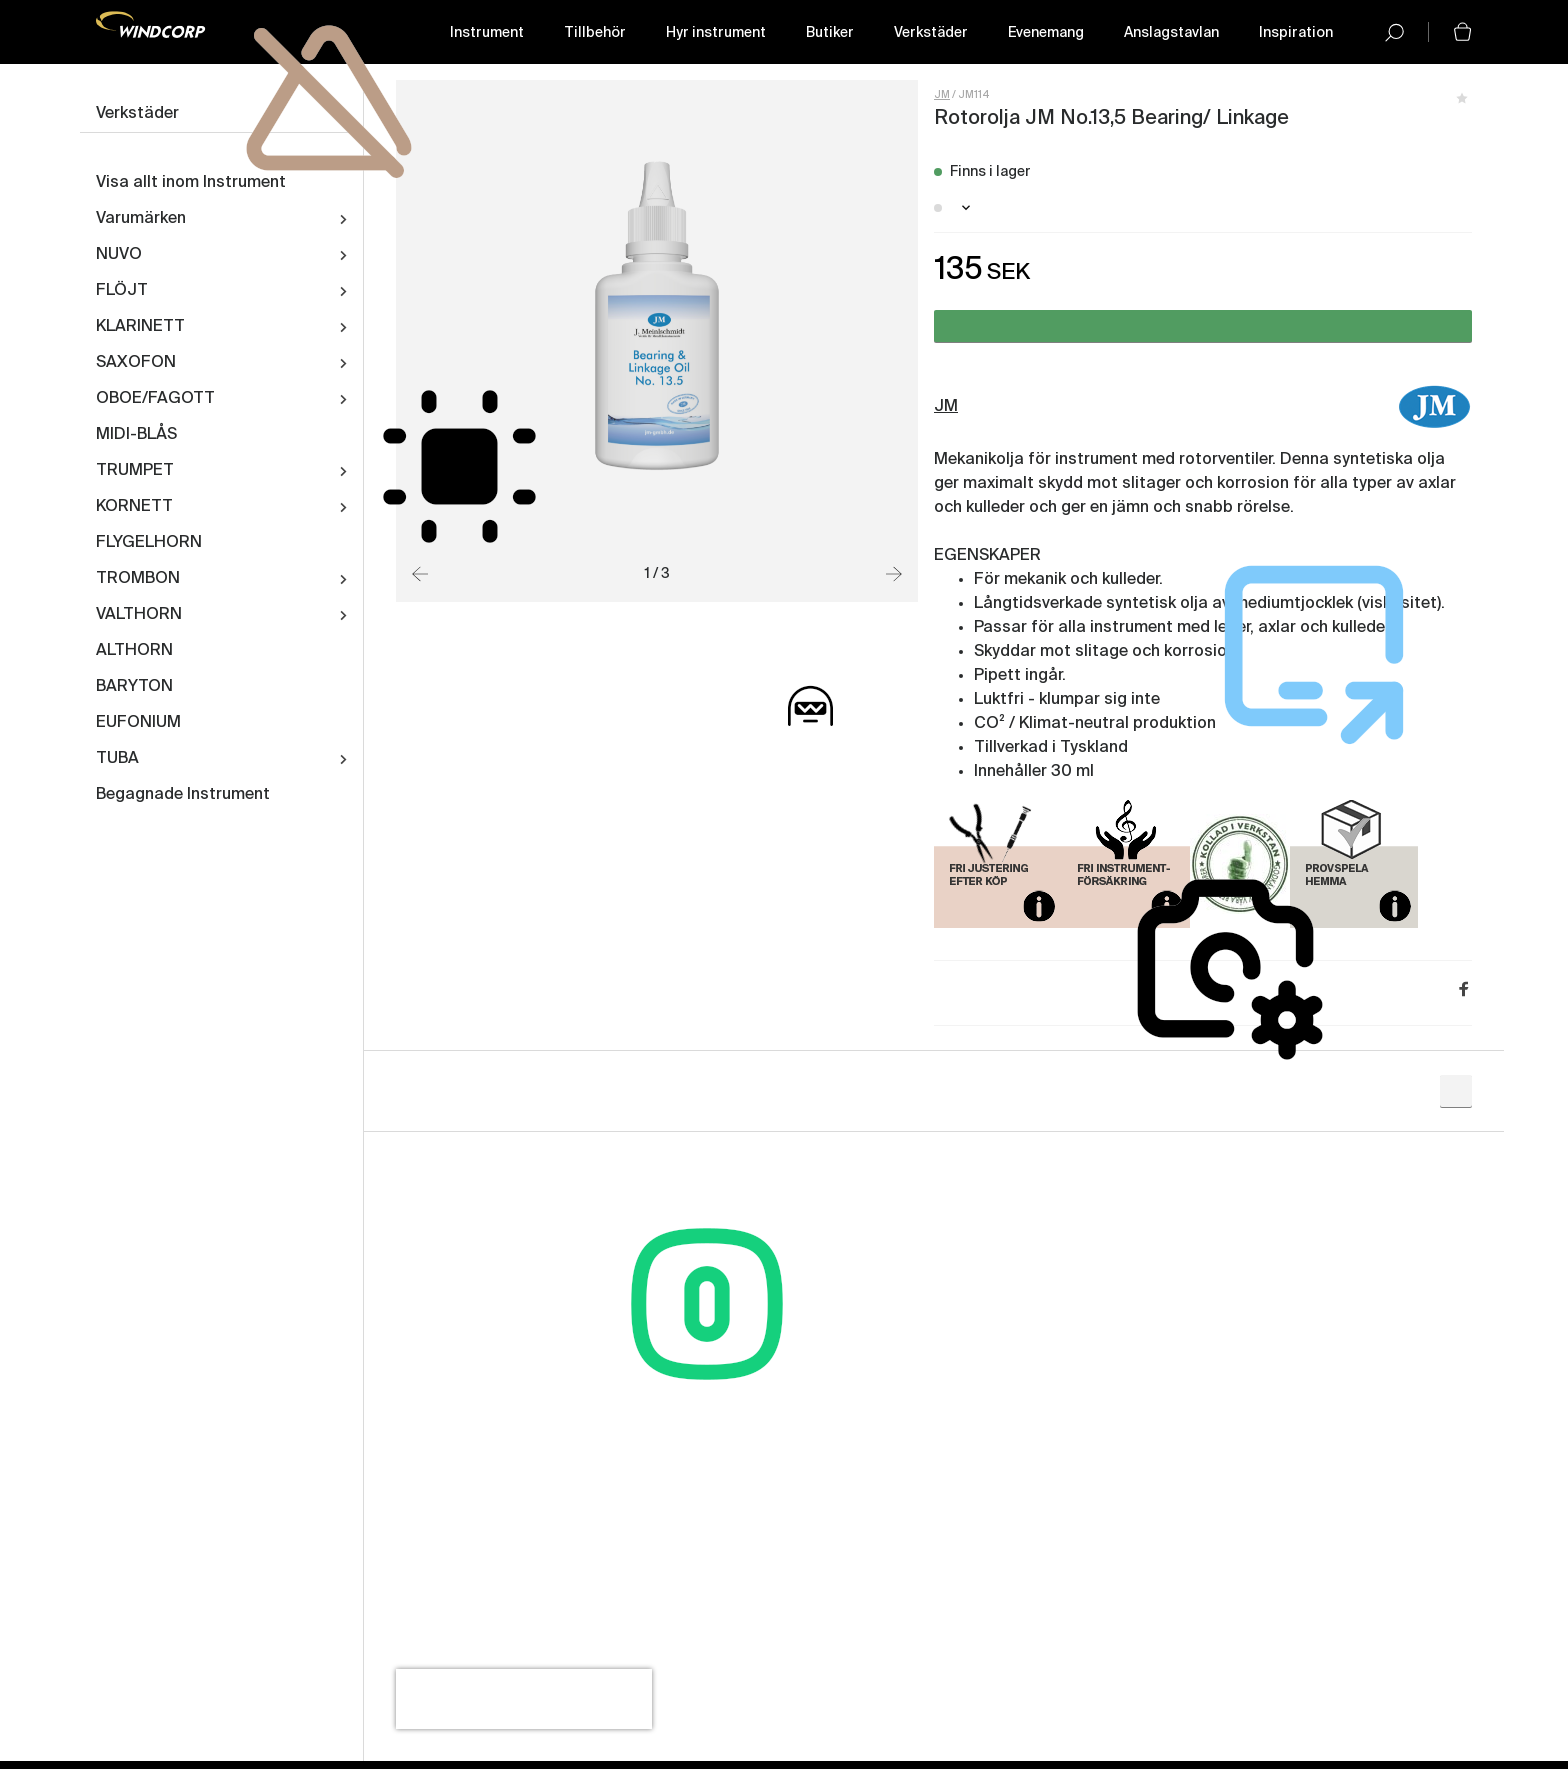 The height and width of the screenshot is (1769, 1568). Describe the element at coordinates (810, 706) in the screenshot. I see `access GitHub's Hubot automation bot` at that location.